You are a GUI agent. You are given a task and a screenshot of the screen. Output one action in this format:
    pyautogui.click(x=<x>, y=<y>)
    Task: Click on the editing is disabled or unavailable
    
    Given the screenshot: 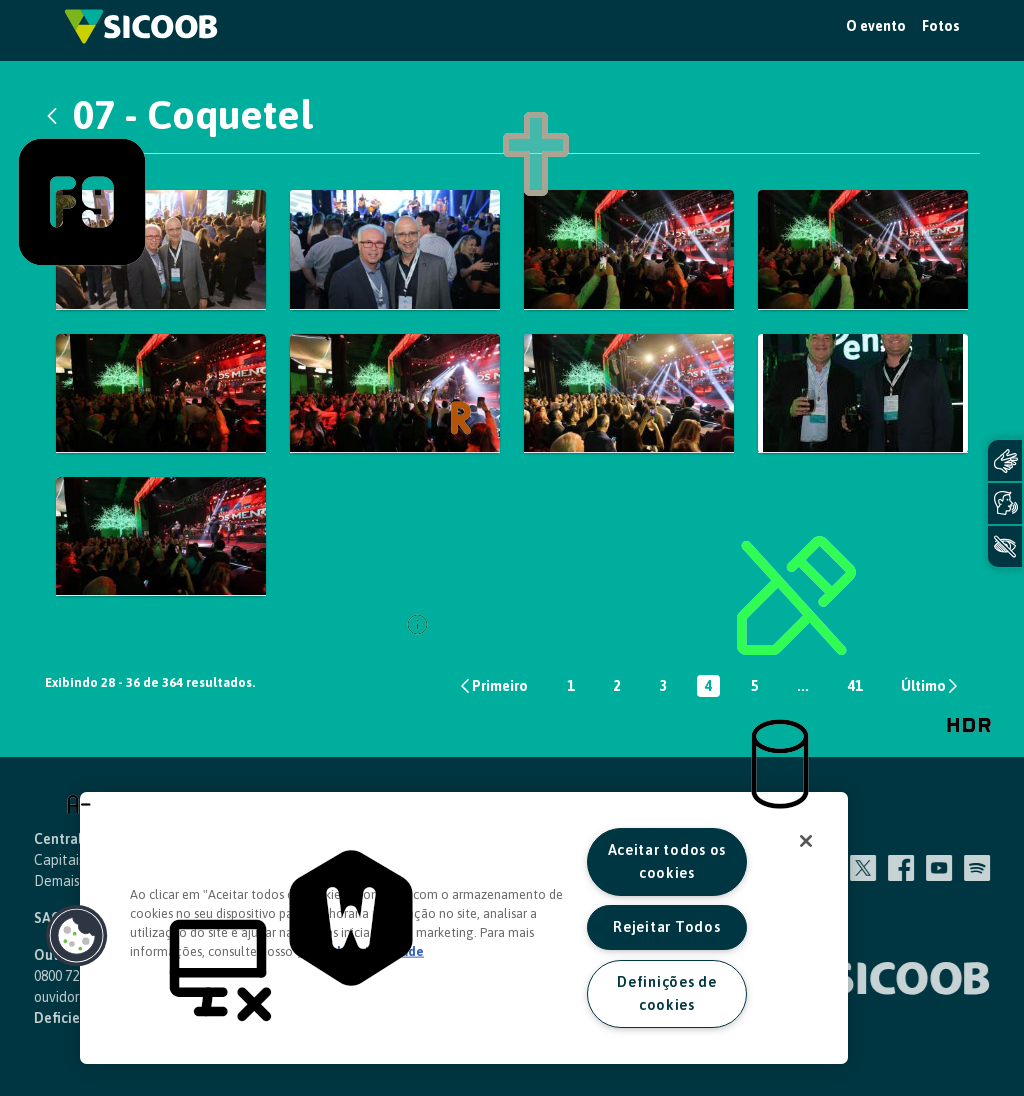 What is the action you would take?
    pyautogui.click(x=794, y=598)
    